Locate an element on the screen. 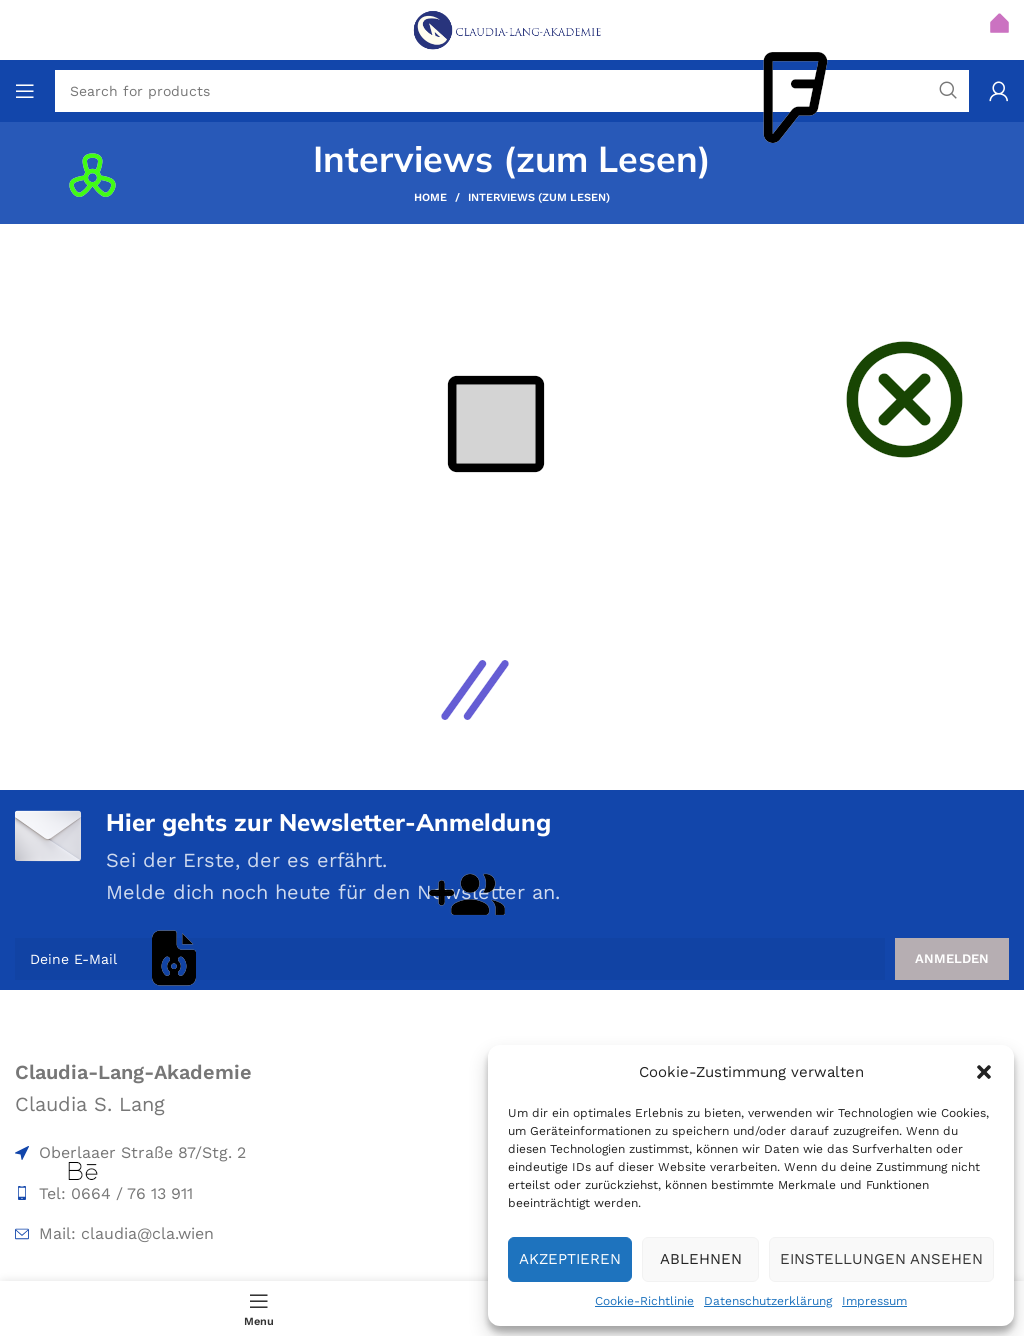 Image resolution: width=1024 pixels, height=1336 pixels. indicates a separator or divider between elements is located at coordinates (475, 690).